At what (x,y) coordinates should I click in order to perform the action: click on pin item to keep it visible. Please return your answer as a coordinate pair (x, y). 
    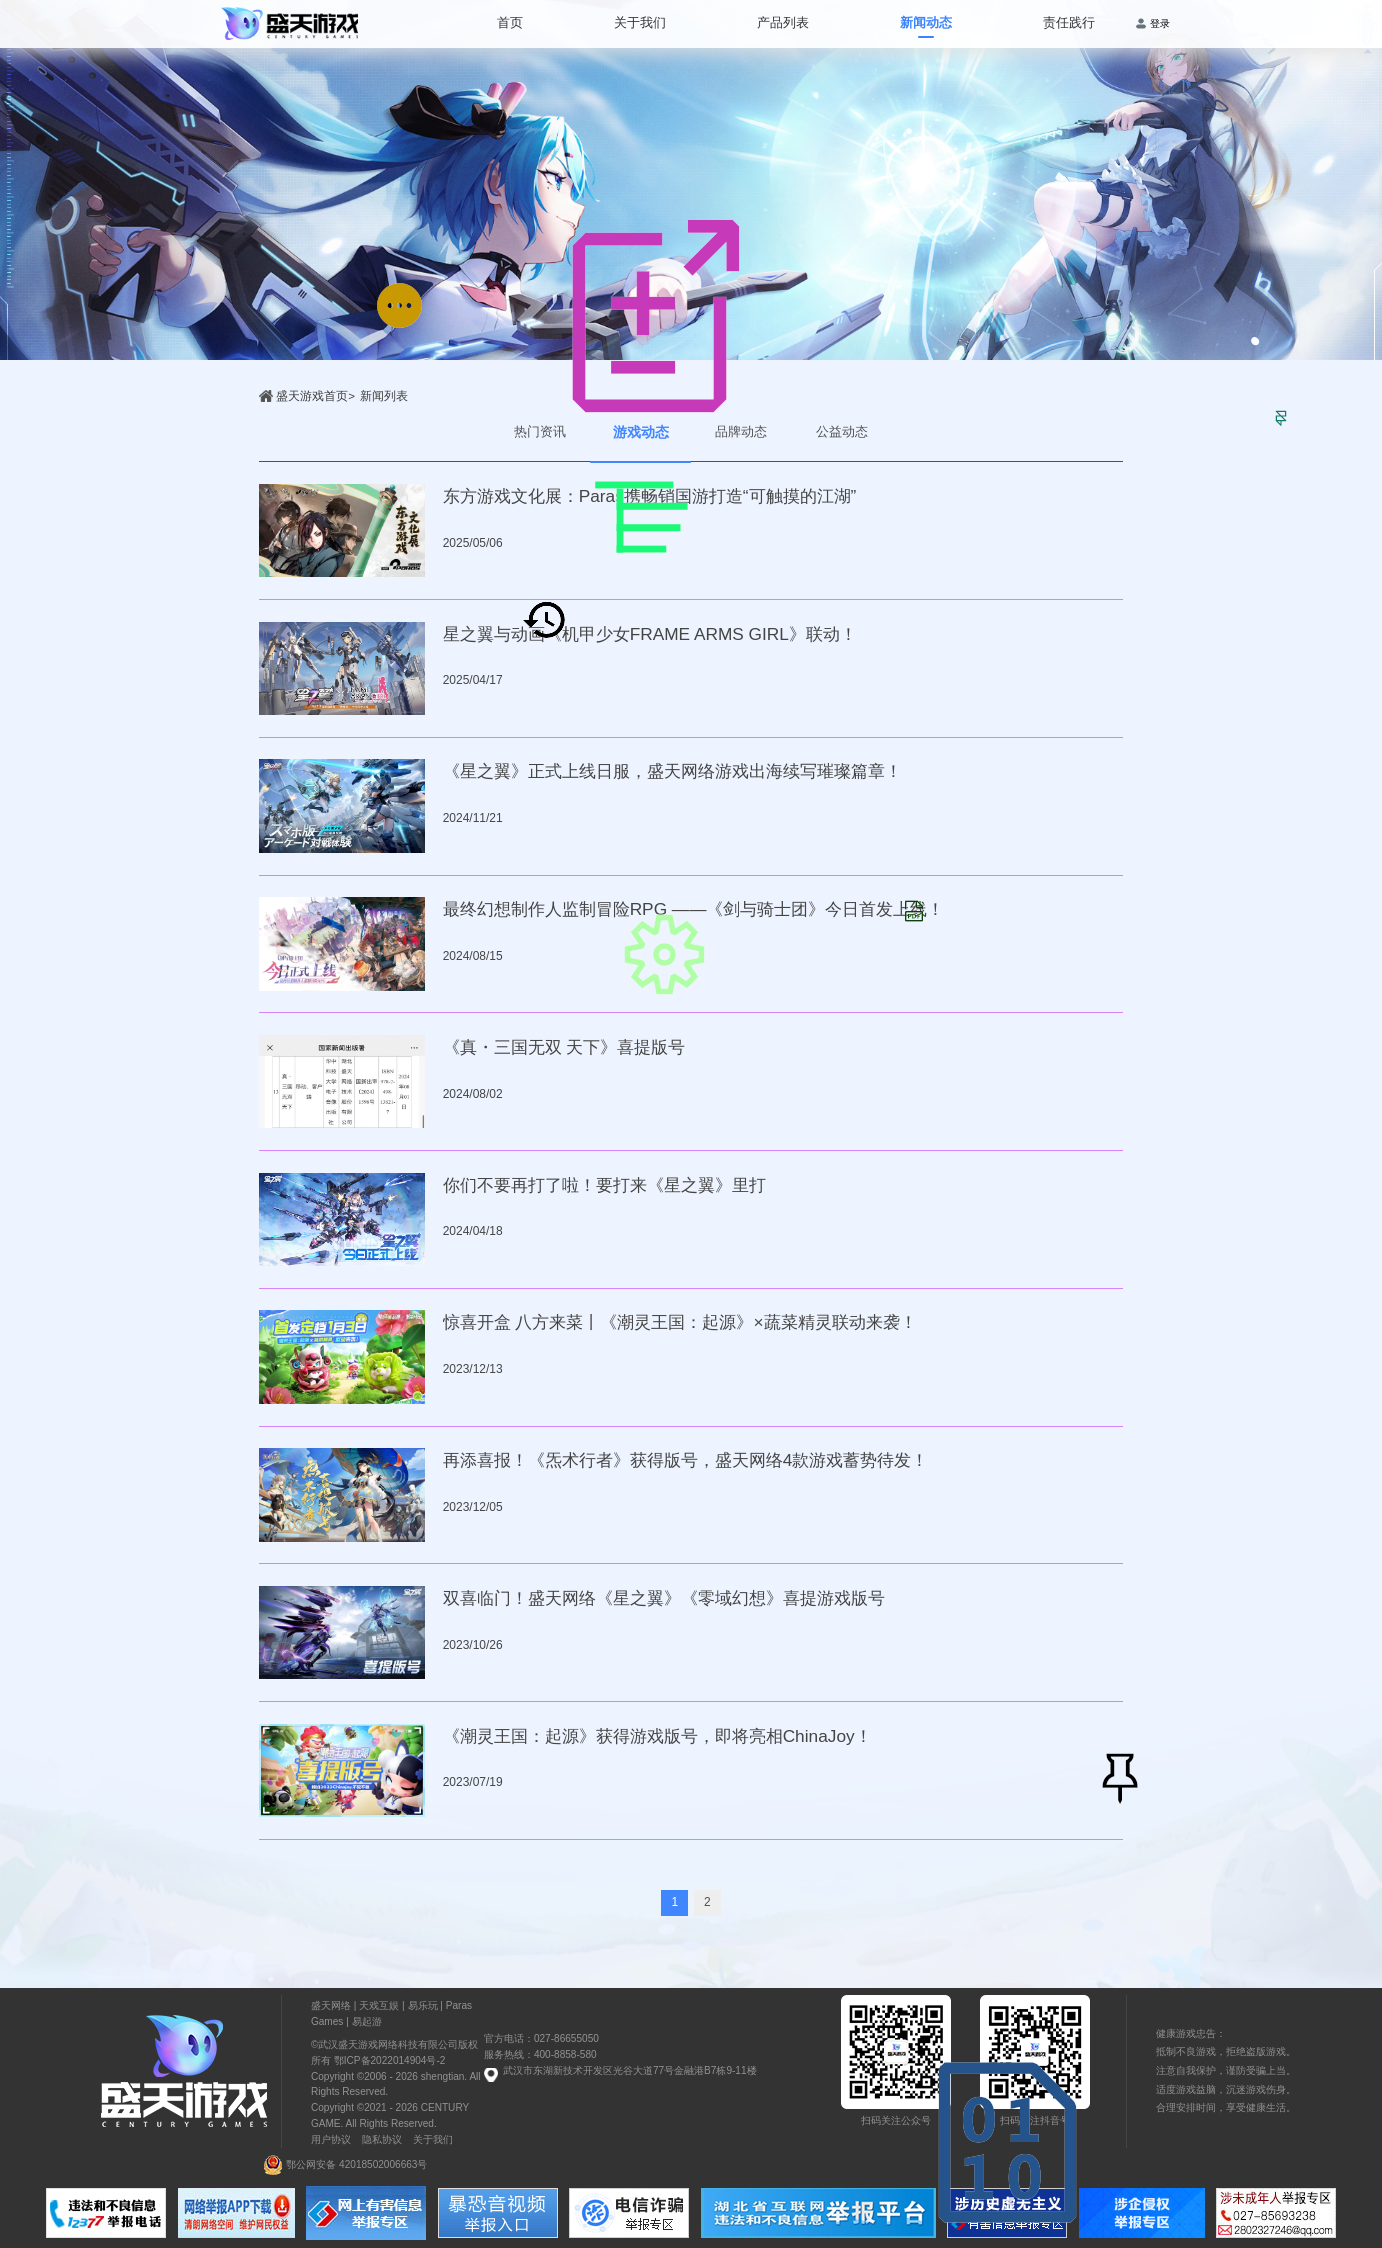
    Looking at the image, I should click on (1122, 1777).